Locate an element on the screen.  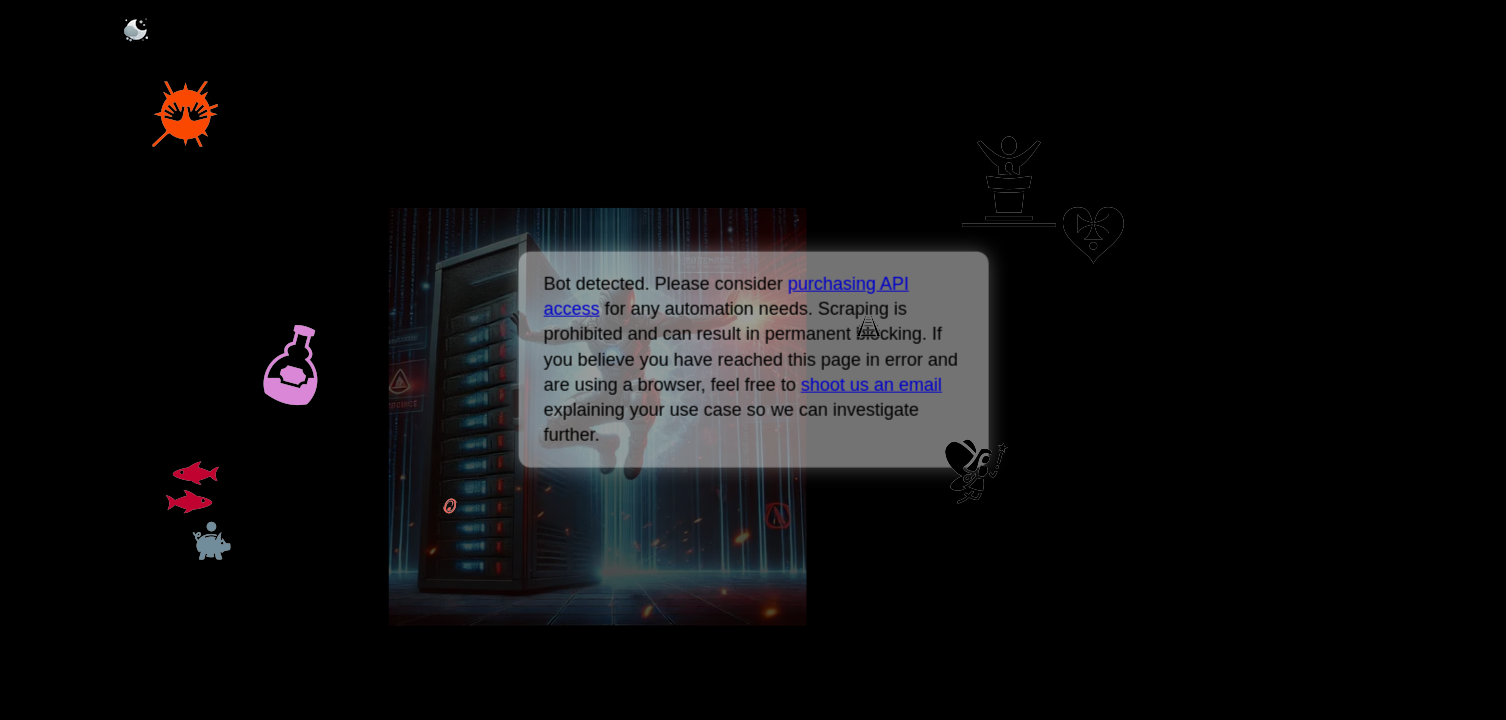
activate magic or special ability is located at coordinates (185, 114).